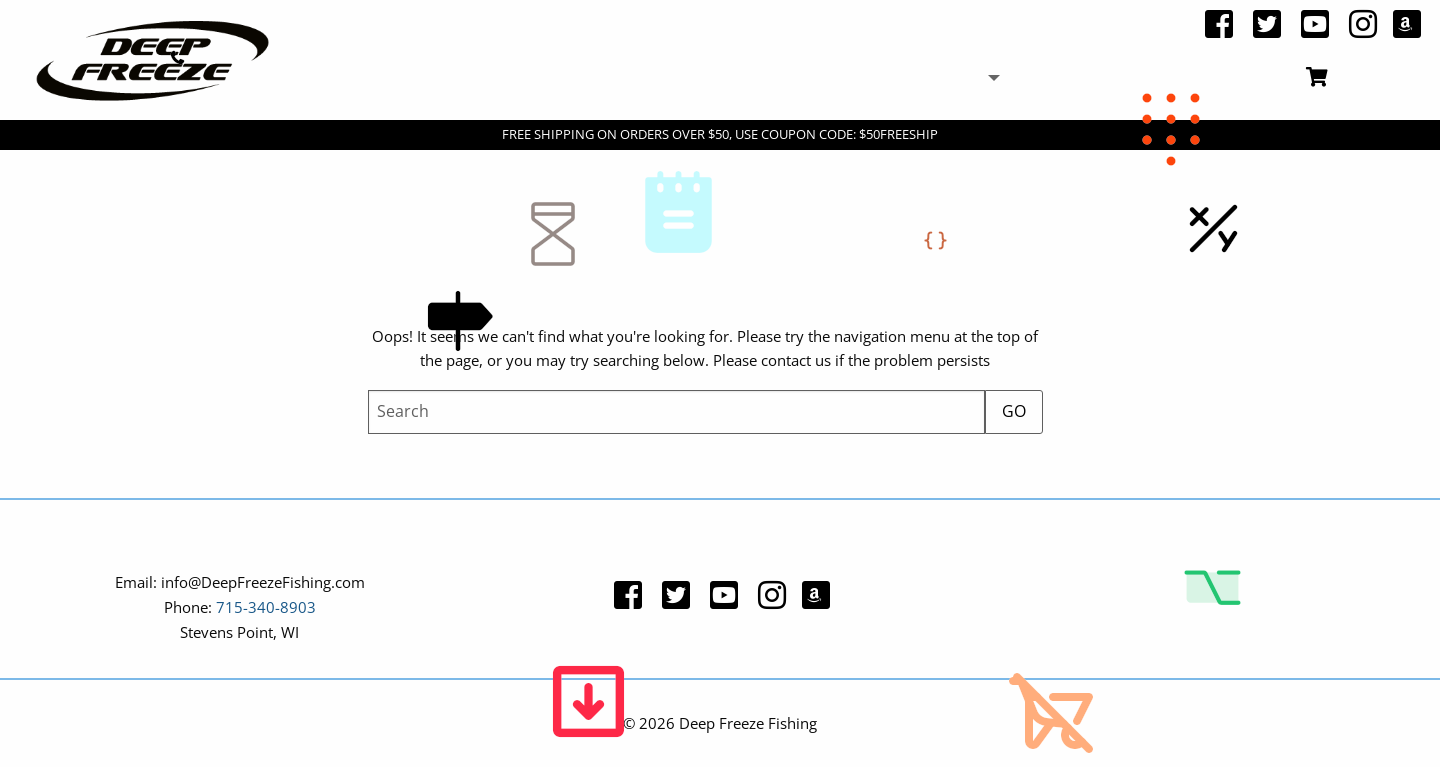 The height and width of the screenshot is (767, 1440). Describe the element at coordinates (678, 213) in the screenshot. I see `open notepad or notes application` at that location.